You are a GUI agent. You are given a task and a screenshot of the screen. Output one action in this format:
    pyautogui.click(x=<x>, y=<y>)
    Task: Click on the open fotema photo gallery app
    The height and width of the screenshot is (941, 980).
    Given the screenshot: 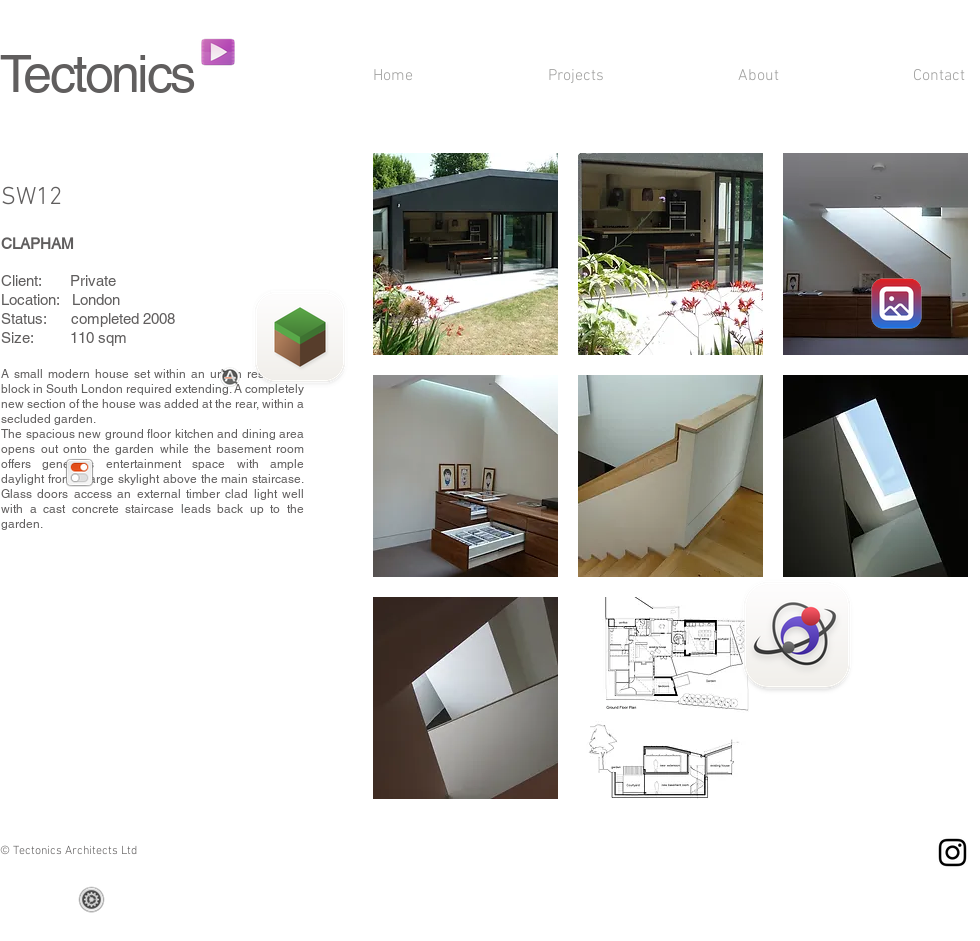 What is the action you would take?
    pyautogui.click(x=896, y=303)
    